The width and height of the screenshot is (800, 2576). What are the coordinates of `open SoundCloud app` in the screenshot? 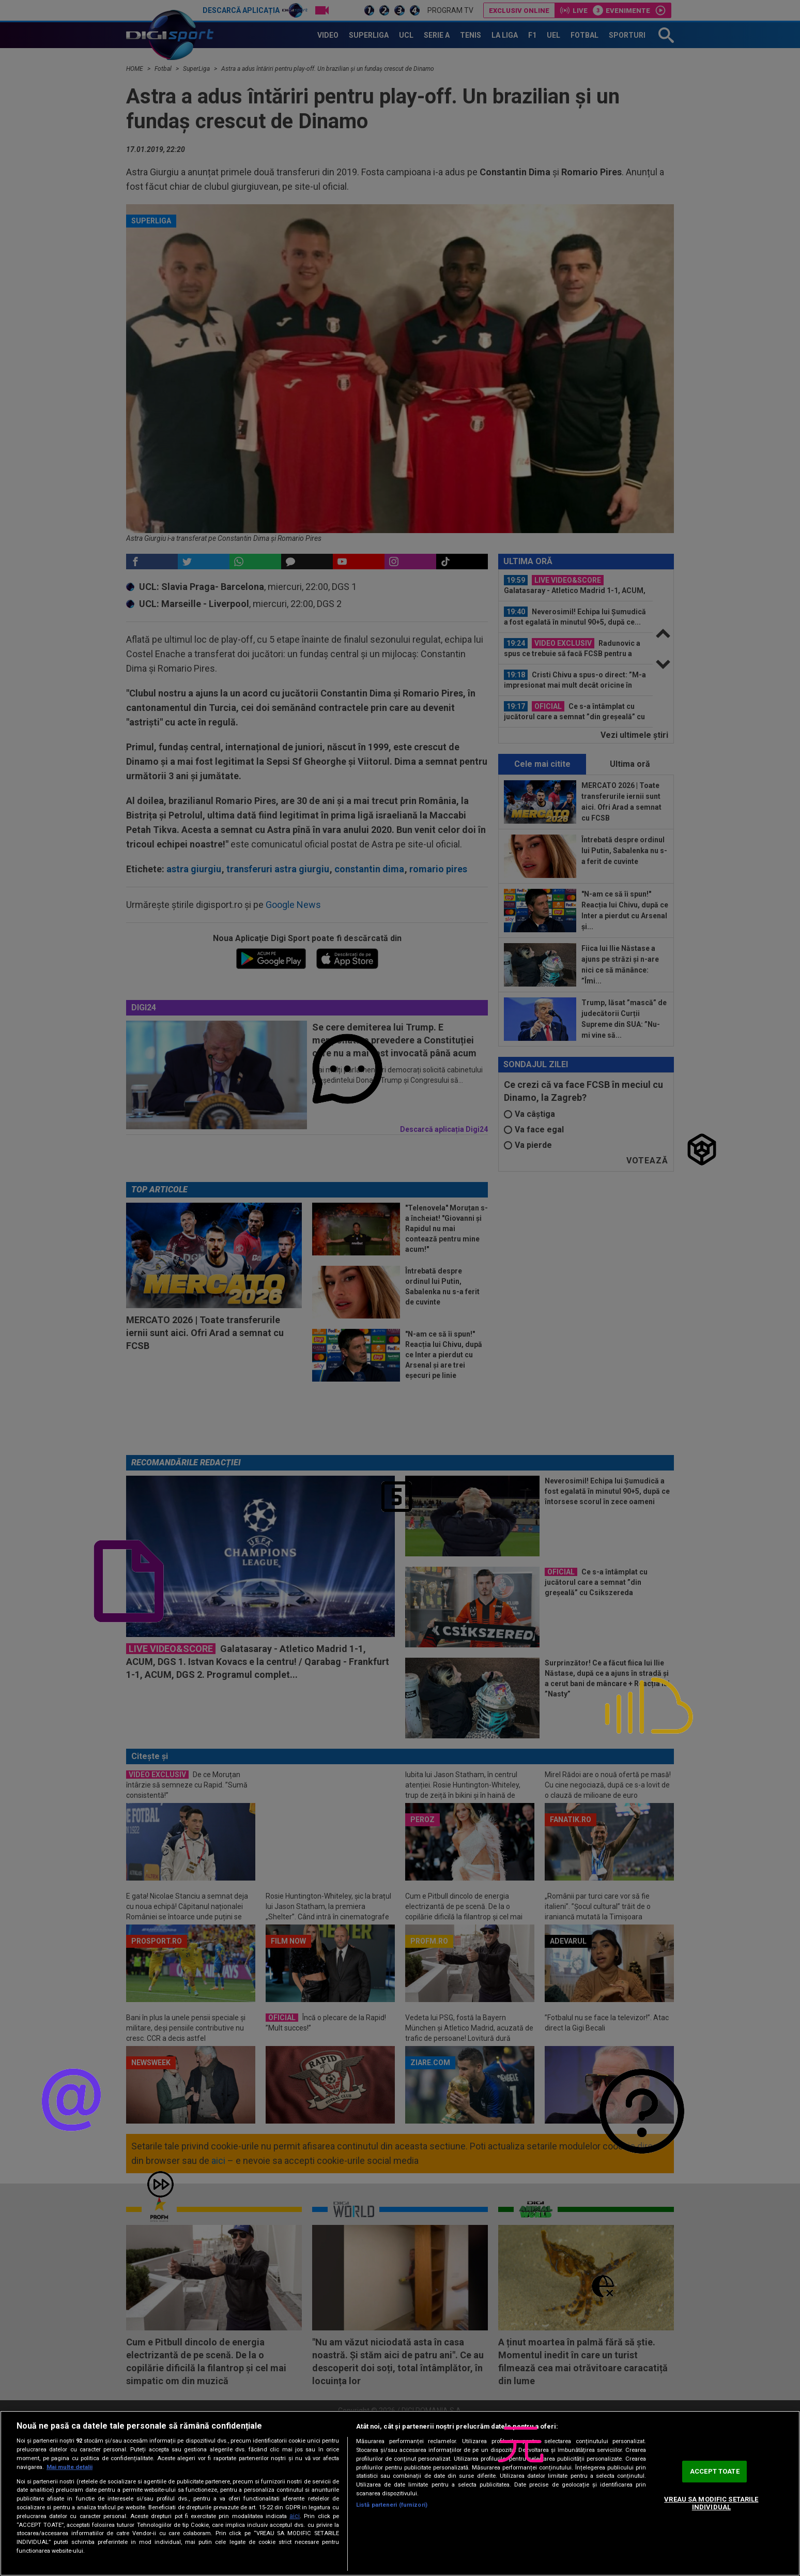 It's located at (648, 1708).